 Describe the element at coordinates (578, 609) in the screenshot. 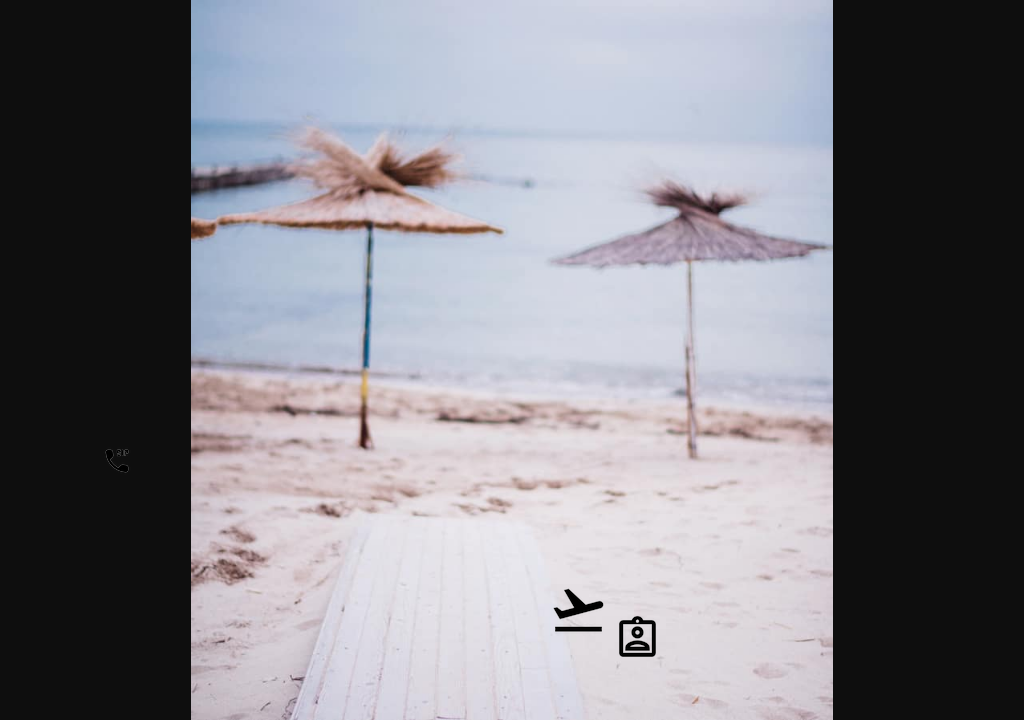

I see `view flight departure information` at that location.